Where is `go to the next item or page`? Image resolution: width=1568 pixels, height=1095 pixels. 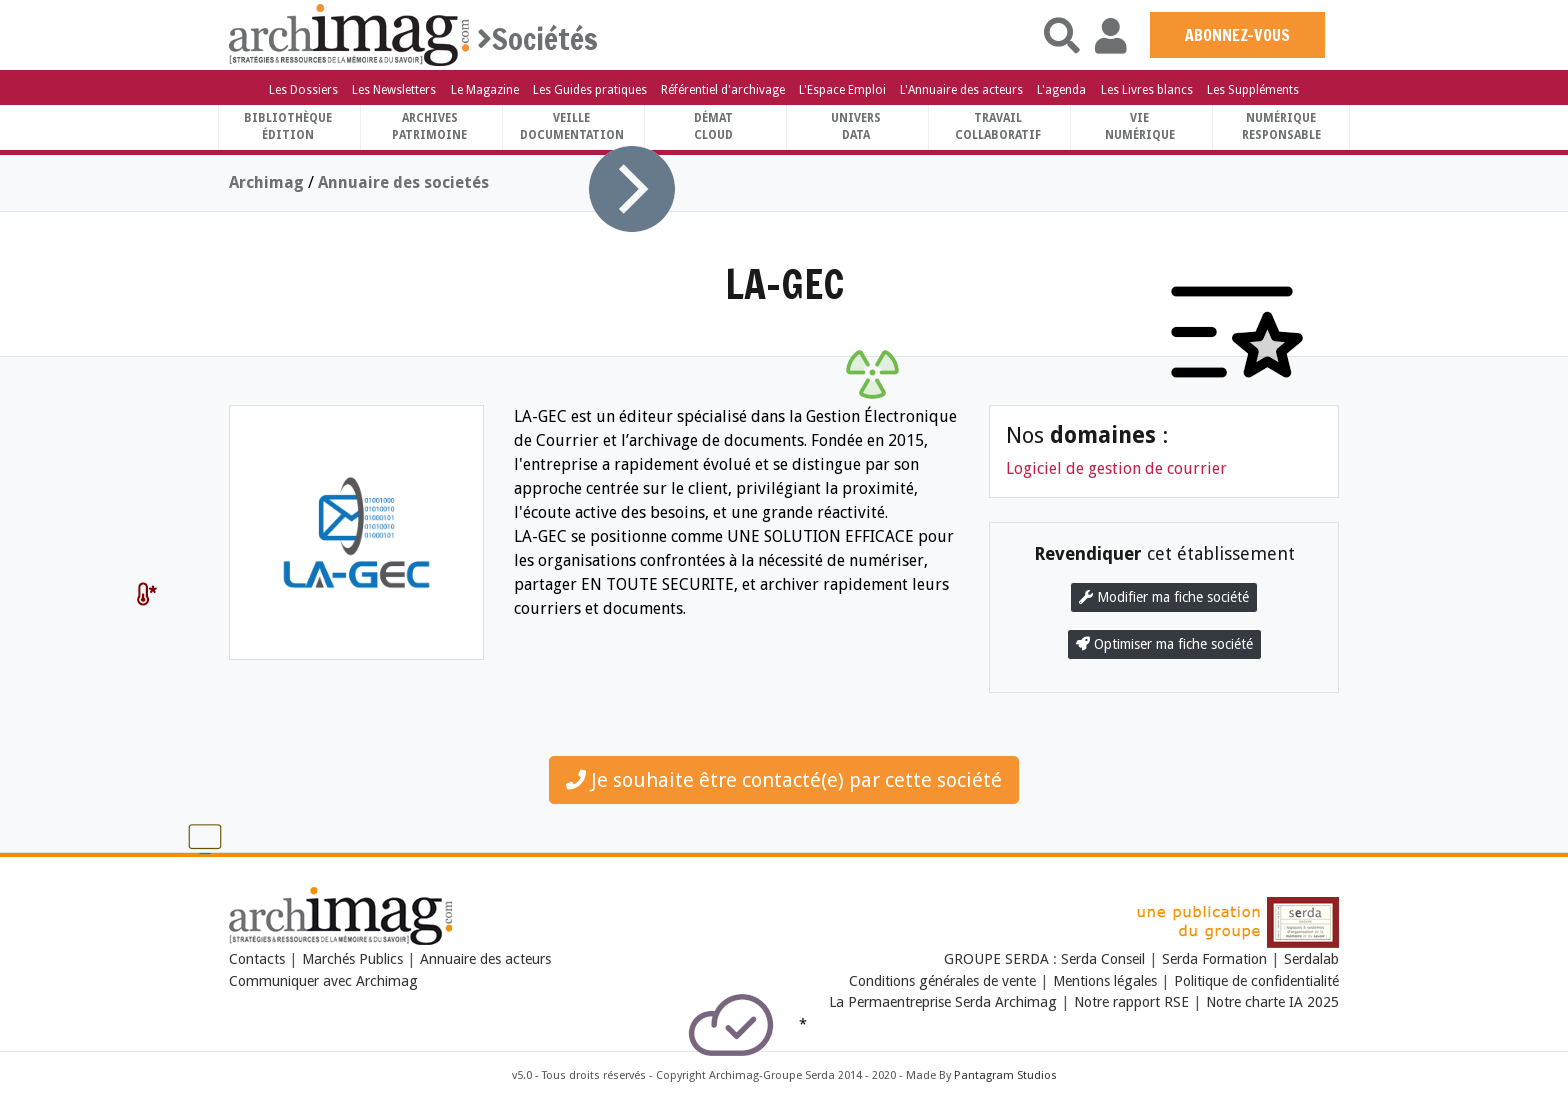
go to the next item or page is located at coordinates (632, 189).